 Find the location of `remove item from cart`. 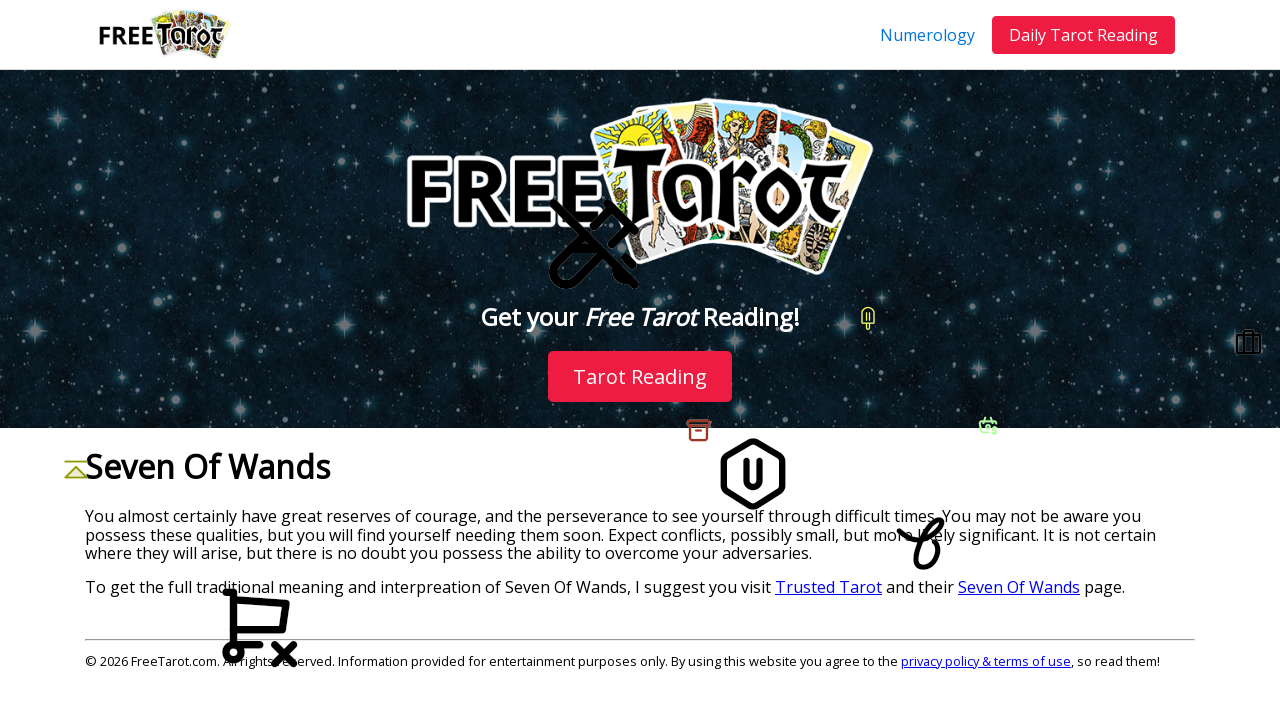

remove item from cart is located at coordinates (256, 626).